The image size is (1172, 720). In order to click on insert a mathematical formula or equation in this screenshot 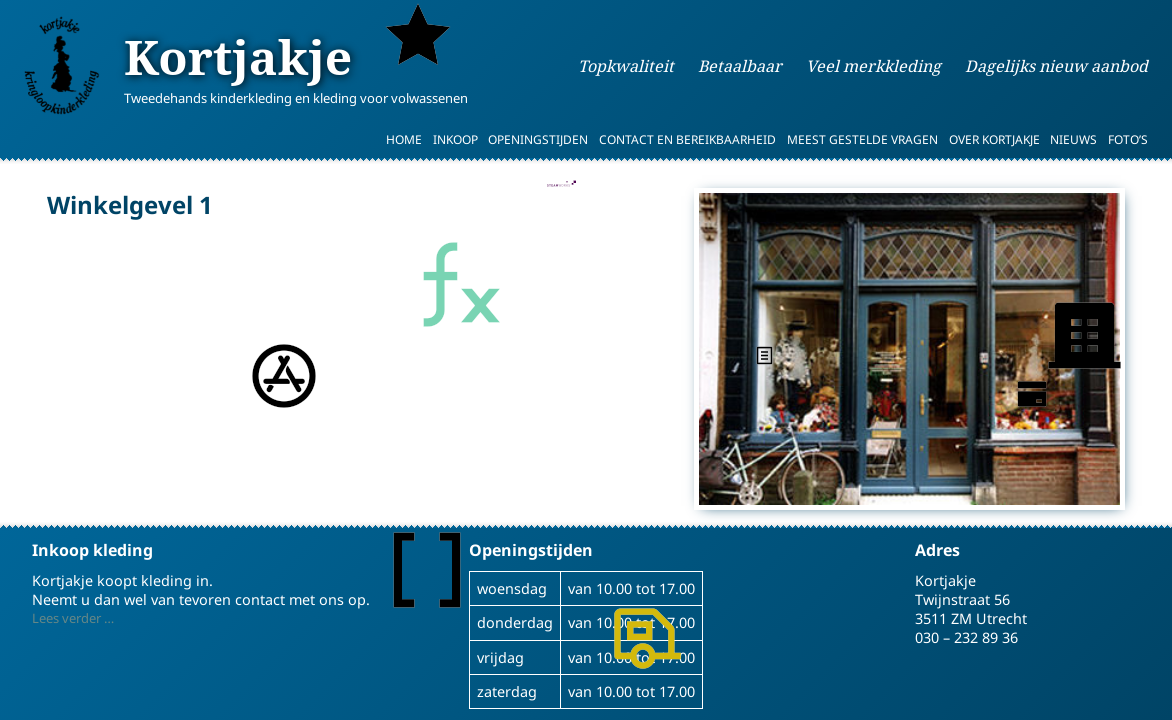, I will do `click(461, 284)`.